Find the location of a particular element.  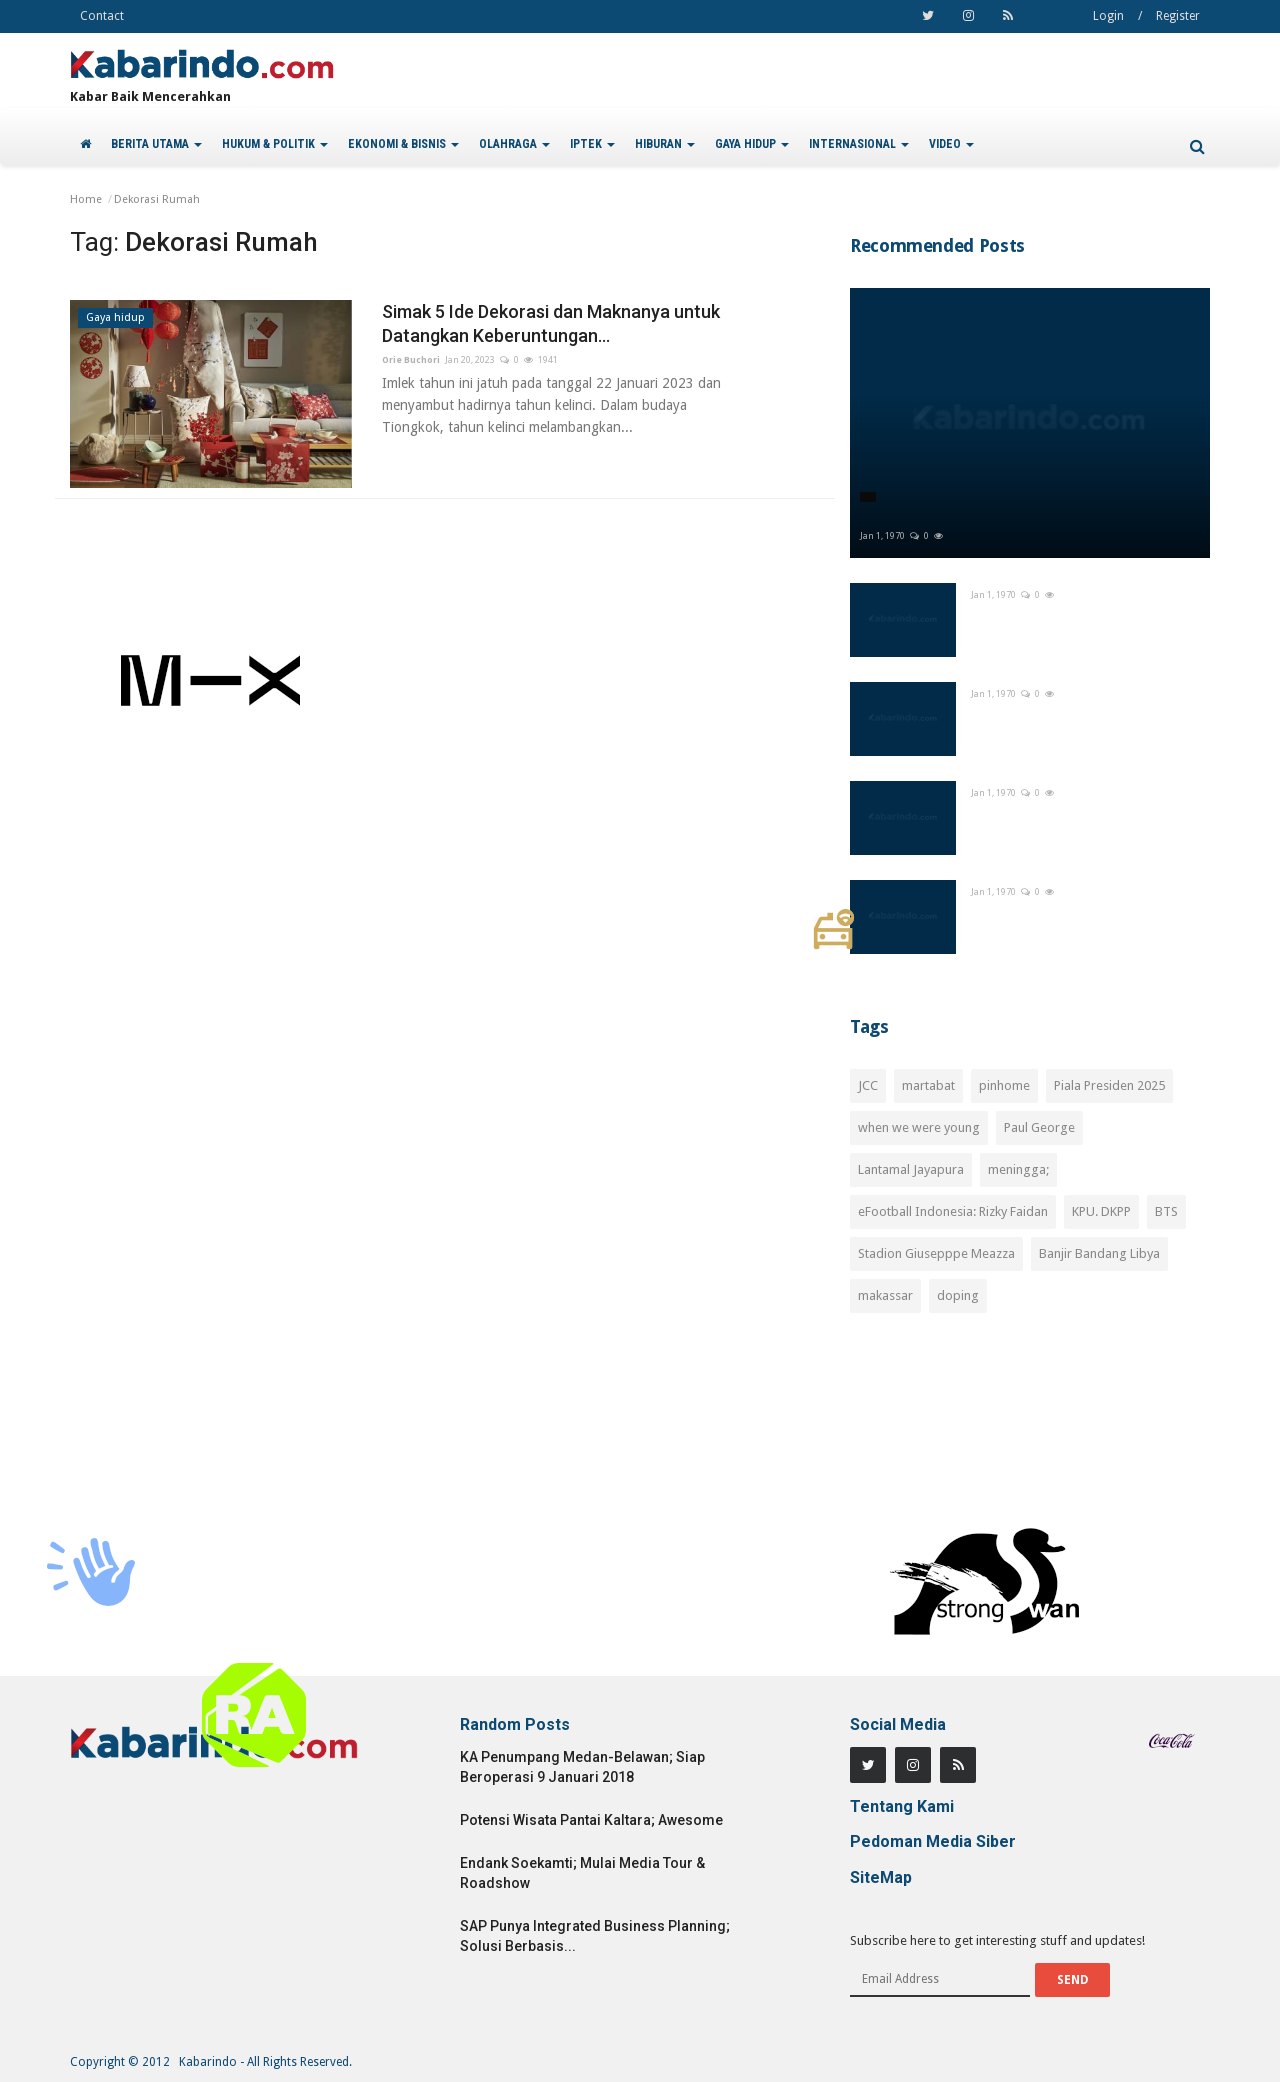

open mixcloud app is located at coordinates (210, 680).